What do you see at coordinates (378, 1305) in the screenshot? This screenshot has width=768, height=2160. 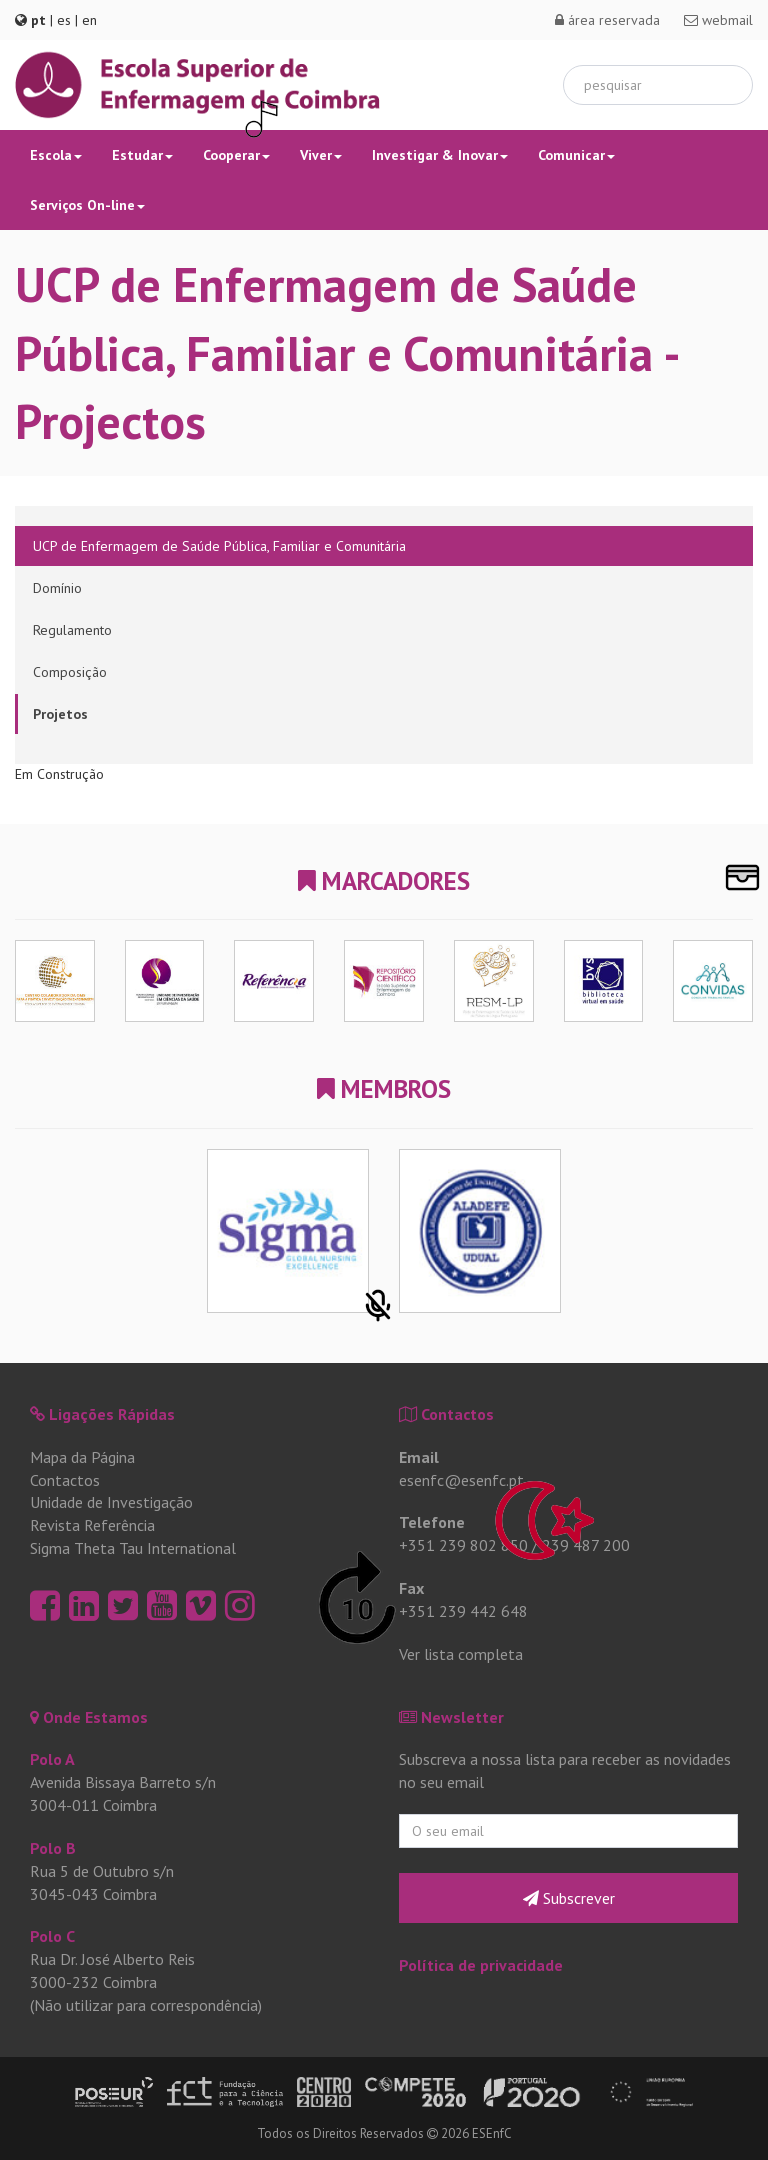 I see `mute your microphone` at bounding box center [378, 1305].